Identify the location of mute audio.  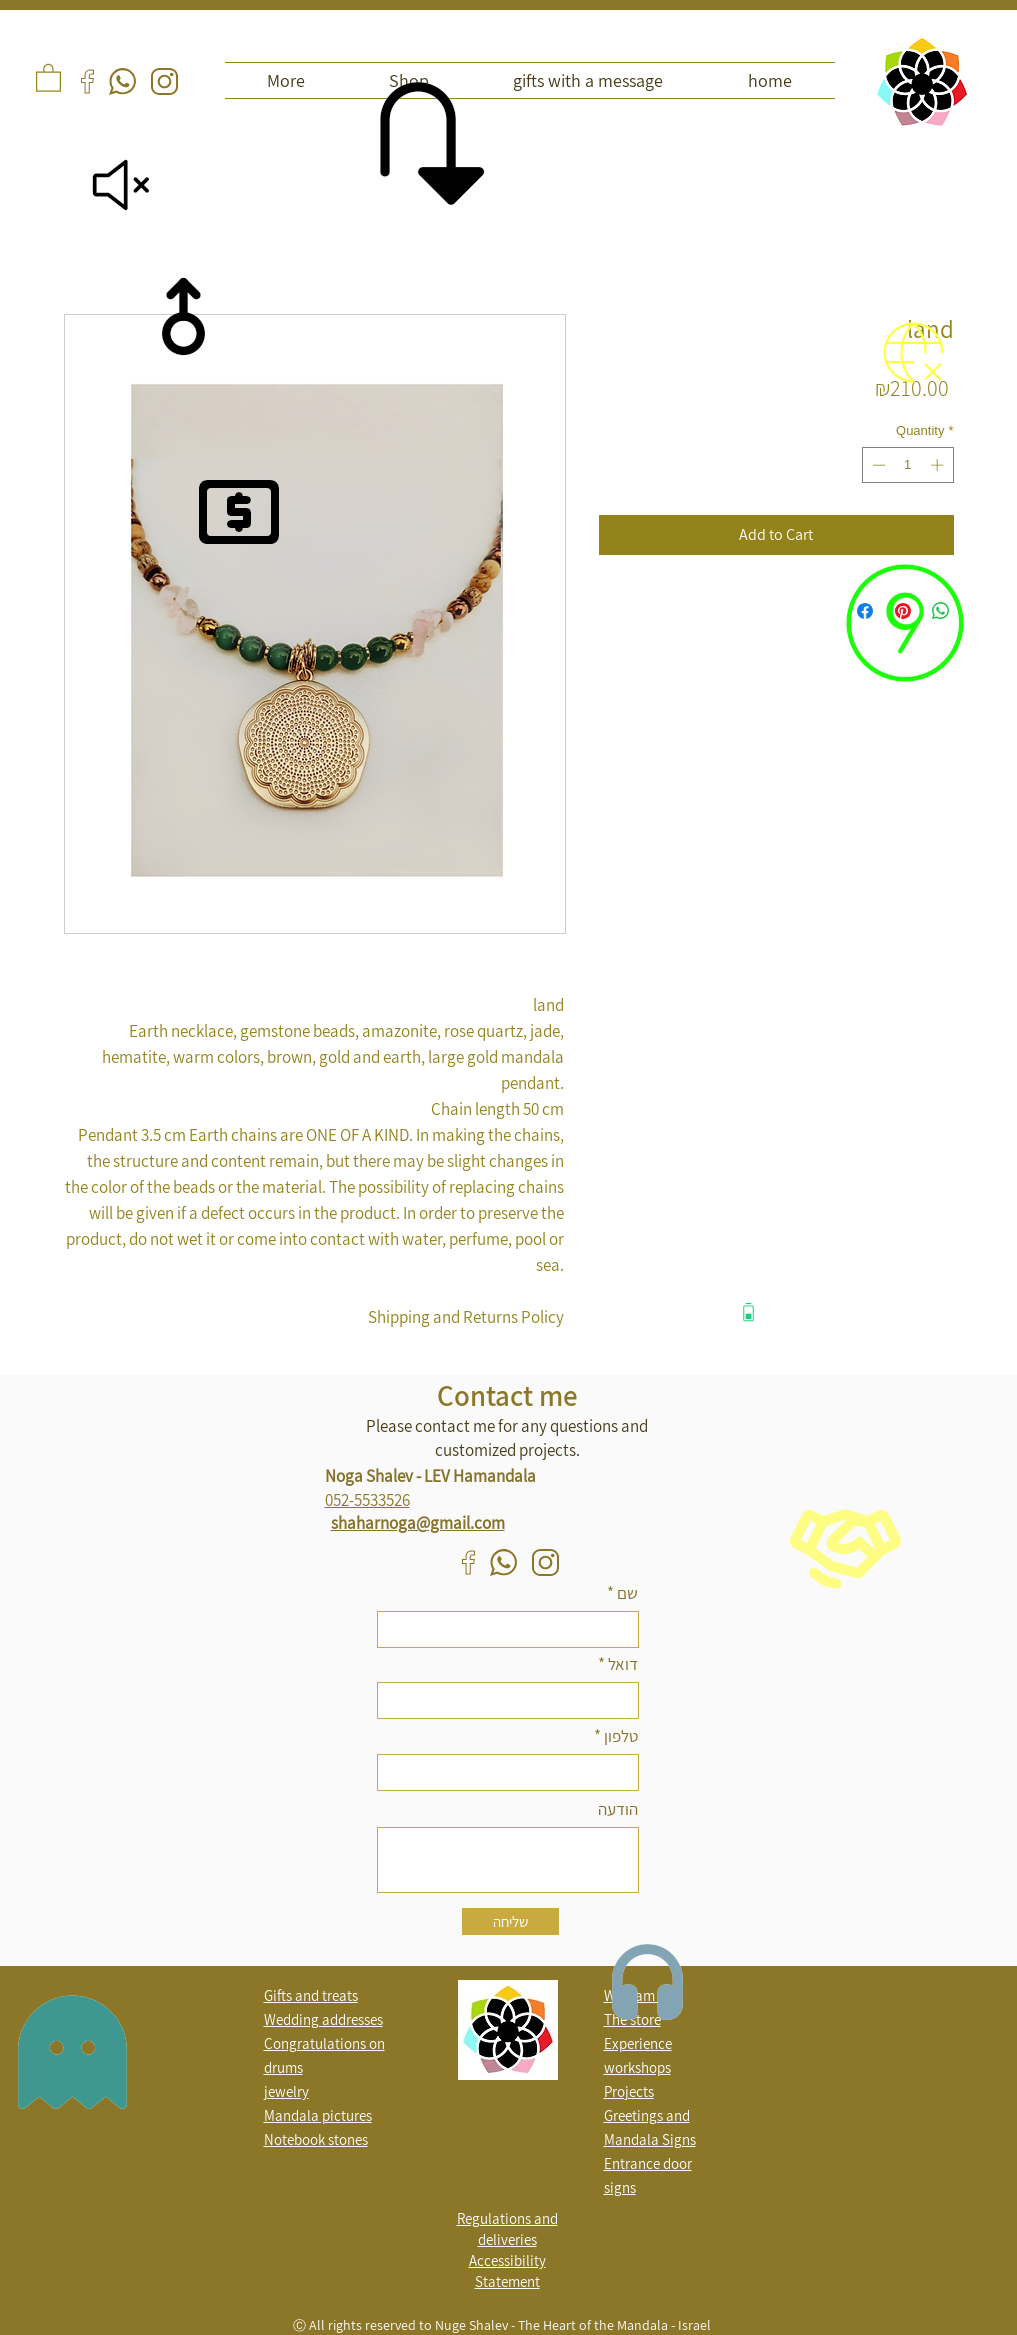
(118, 185).